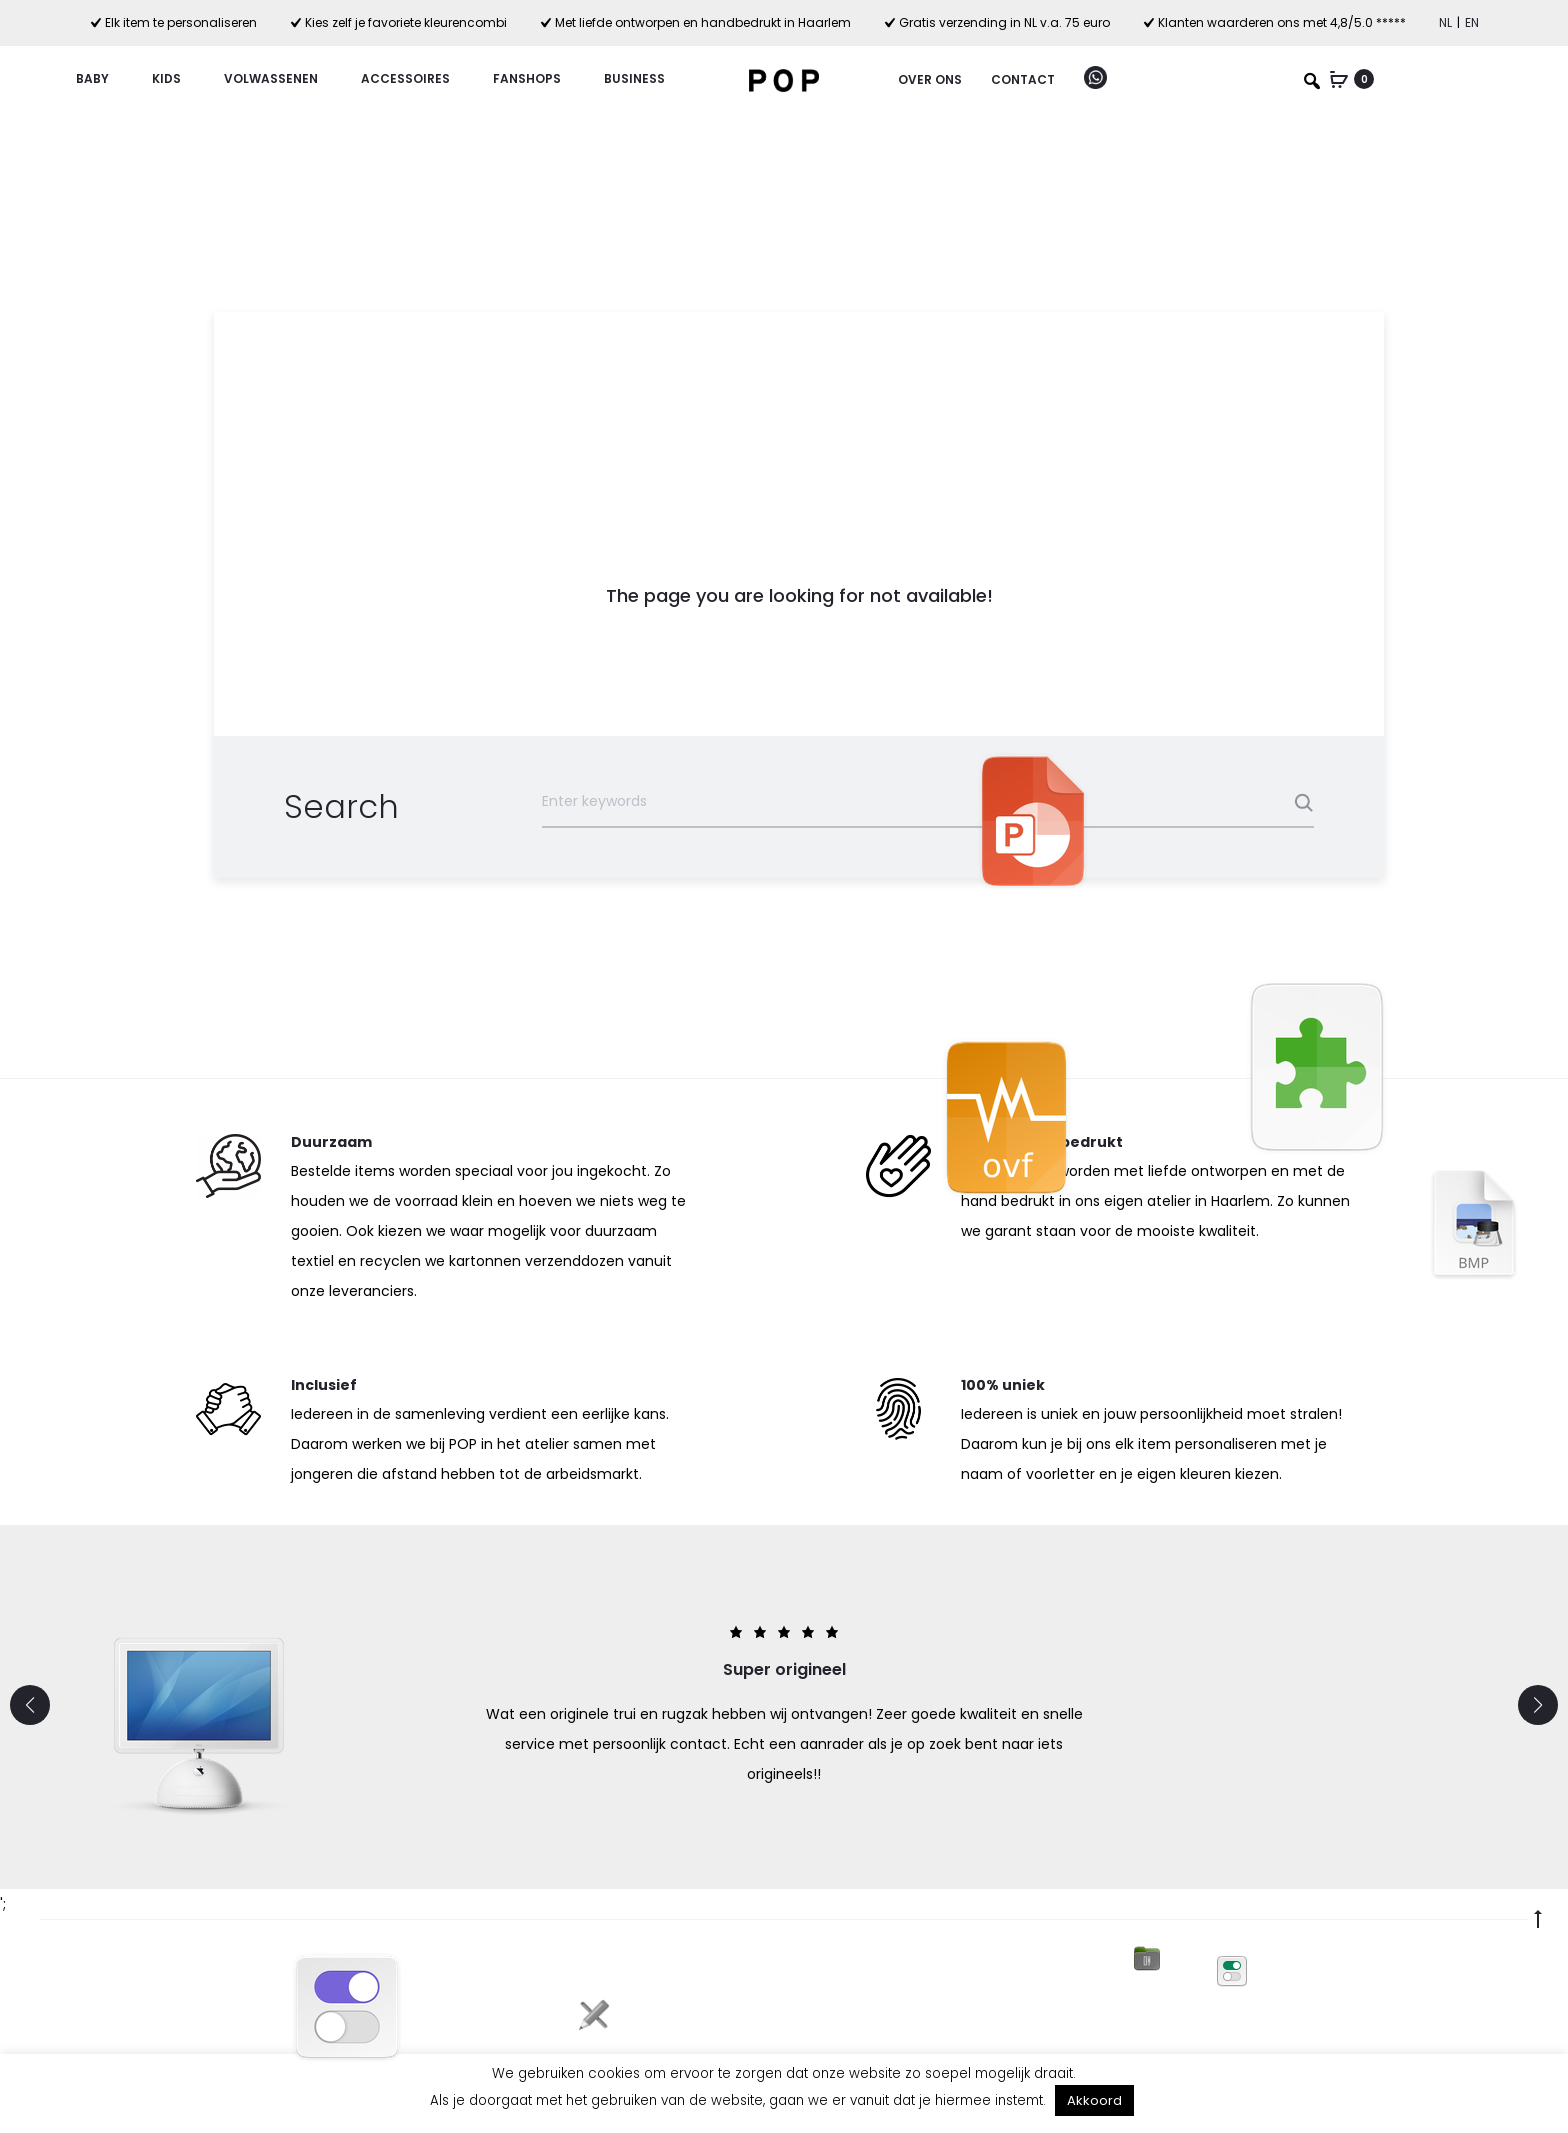 The image size is (1568, 2133). I want to click on indicates write access is disabled, so click(594, 2015).